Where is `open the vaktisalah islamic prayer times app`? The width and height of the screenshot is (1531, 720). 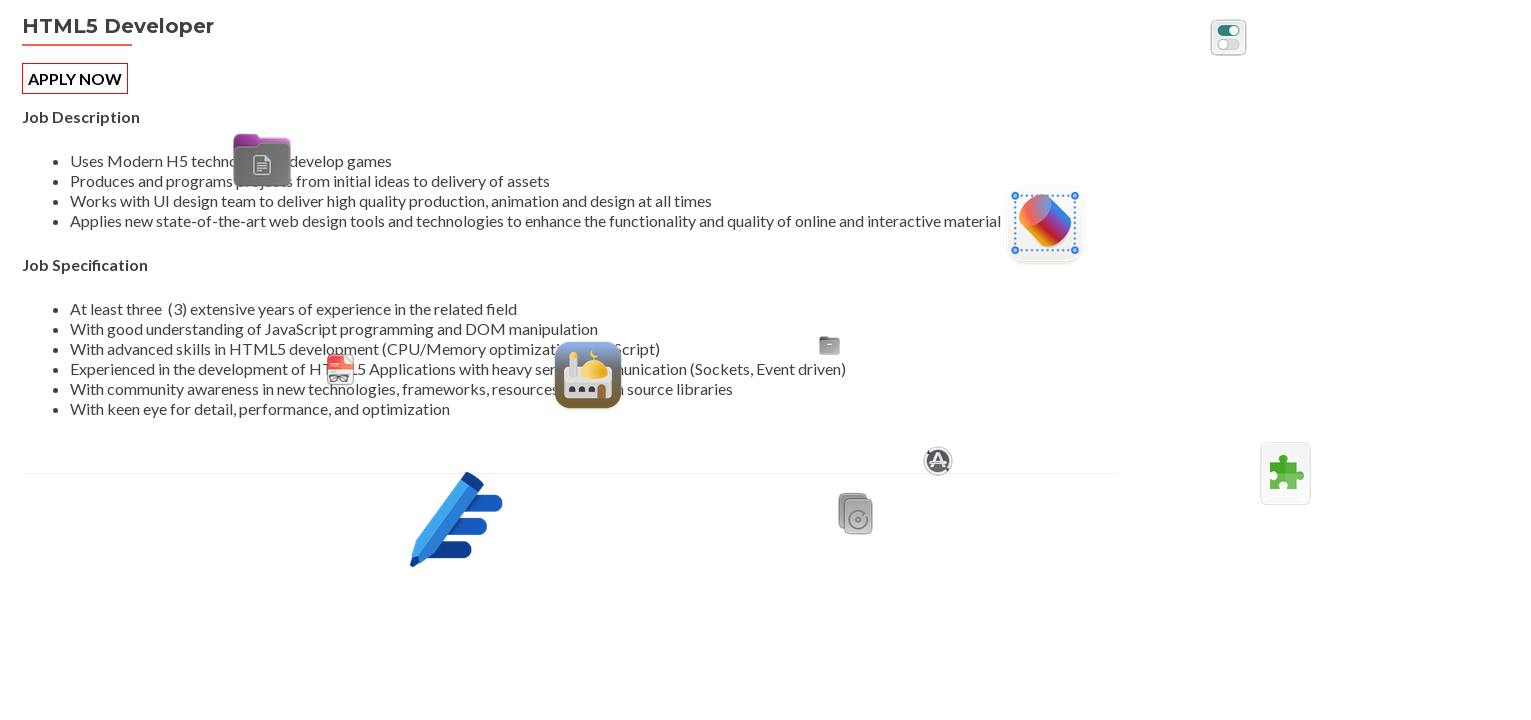 open the vaktisalah islamic prayer times app is located at coordinates (588, 375).